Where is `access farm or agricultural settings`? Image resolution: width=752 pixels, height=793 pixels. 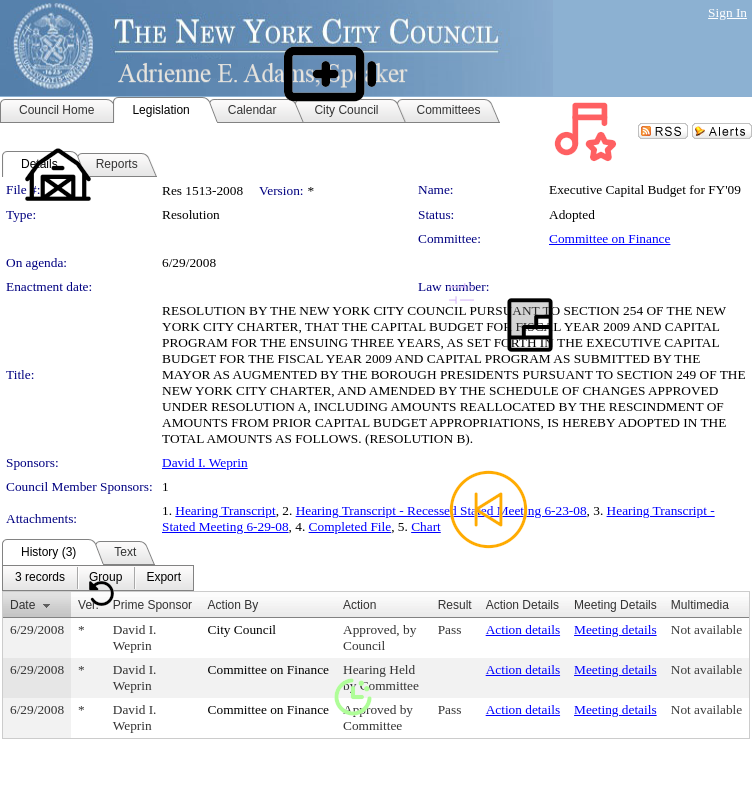
access farm or agricultural settings is located at coordinates (58, 179).